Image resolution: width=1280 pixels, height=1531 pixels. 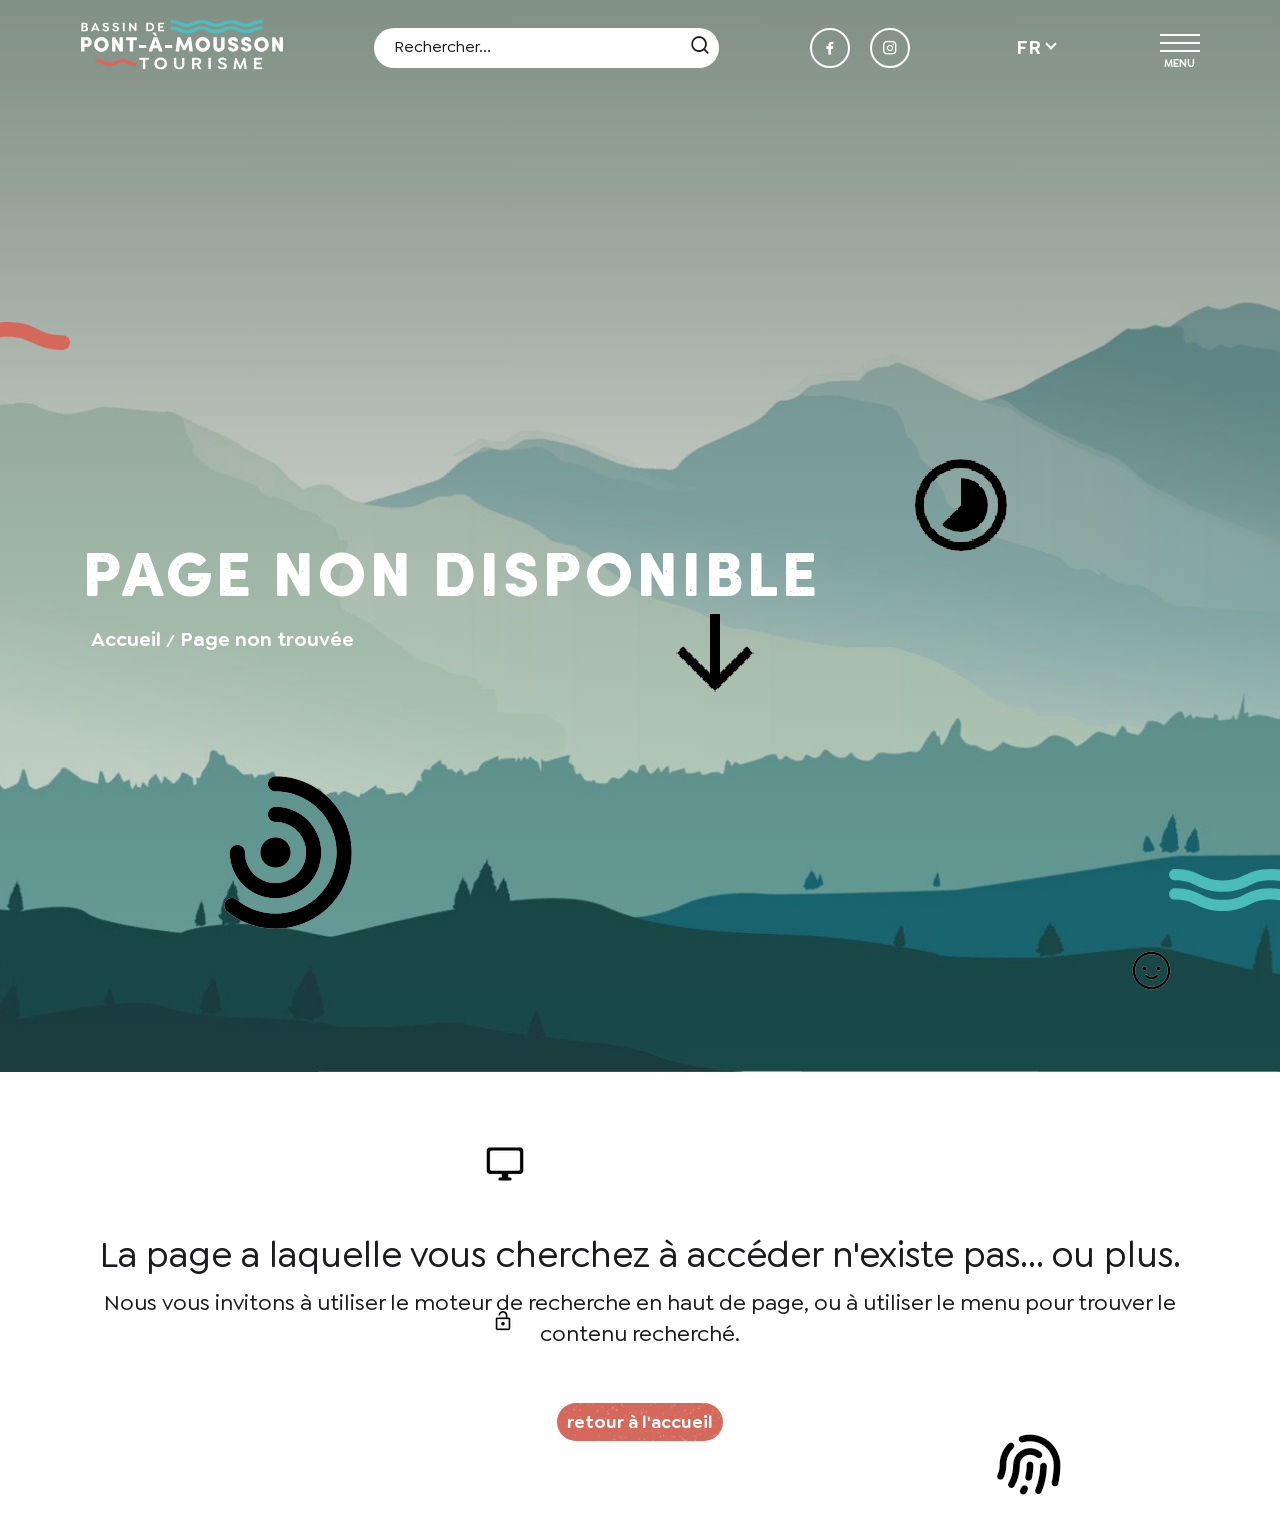 I want to click on view circular chart or arc graph data, so click(x=275, y=852).